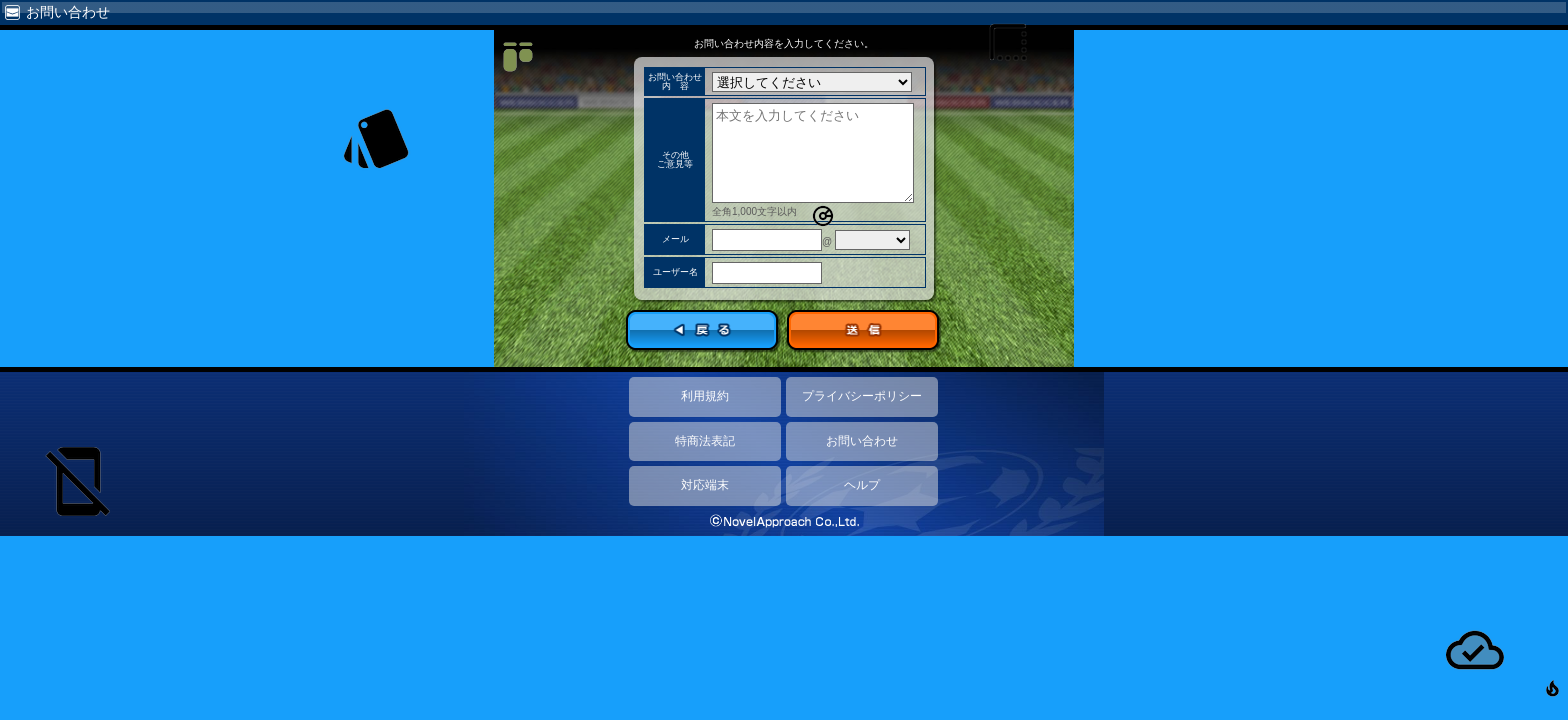 The width and height of the screenshot is (1568, 720). What do you see at coordinates (78, 481) in the screenshot?
I see `disable mobile device or phone features` at bounding box center [78, 481].